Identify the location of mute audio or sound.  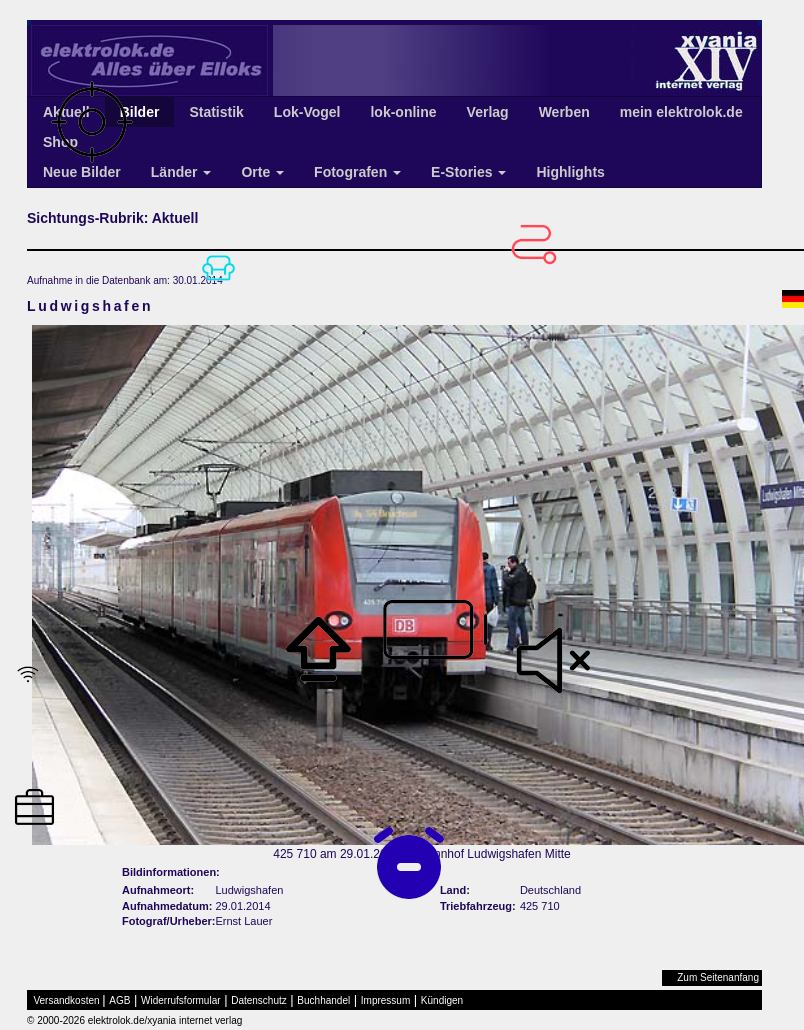
(549, 660).